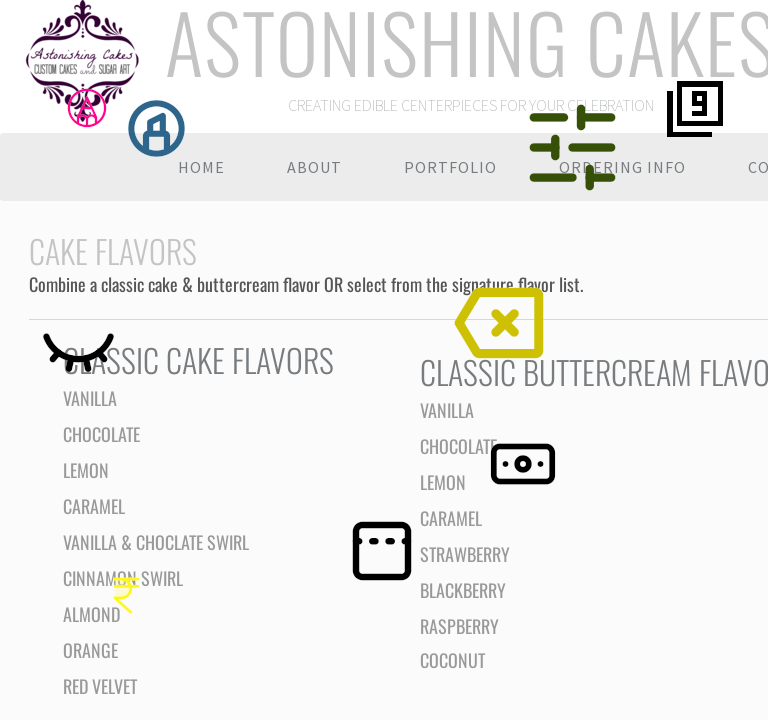  I want to click on activate highlighter tool, so click(156, 128).